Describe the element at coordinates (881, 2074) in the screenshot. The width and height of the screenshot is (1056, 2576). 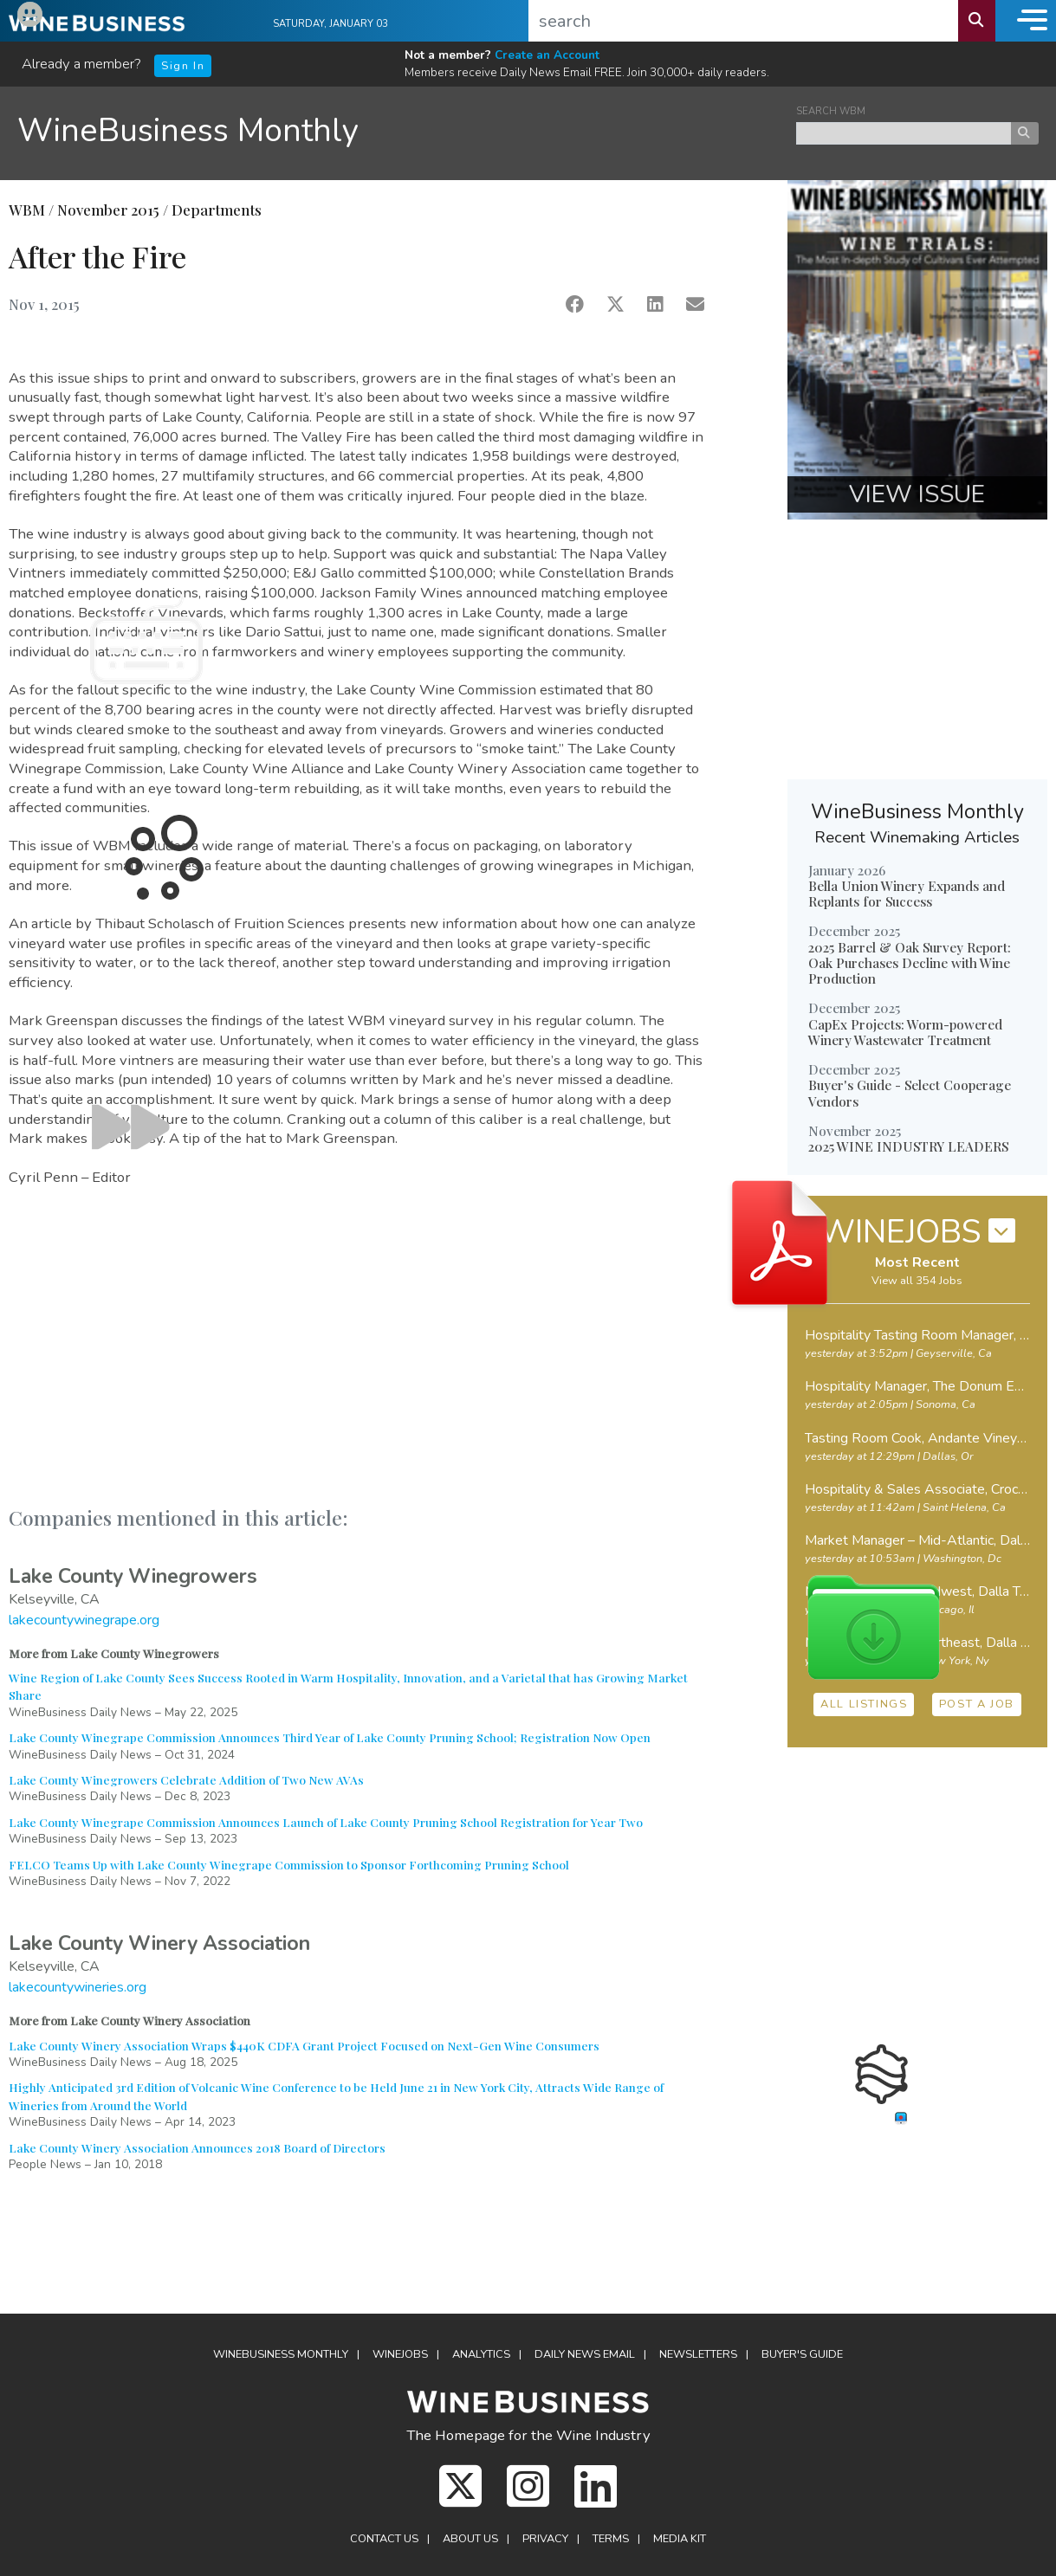
I see `launch minesweeper game` at that location.